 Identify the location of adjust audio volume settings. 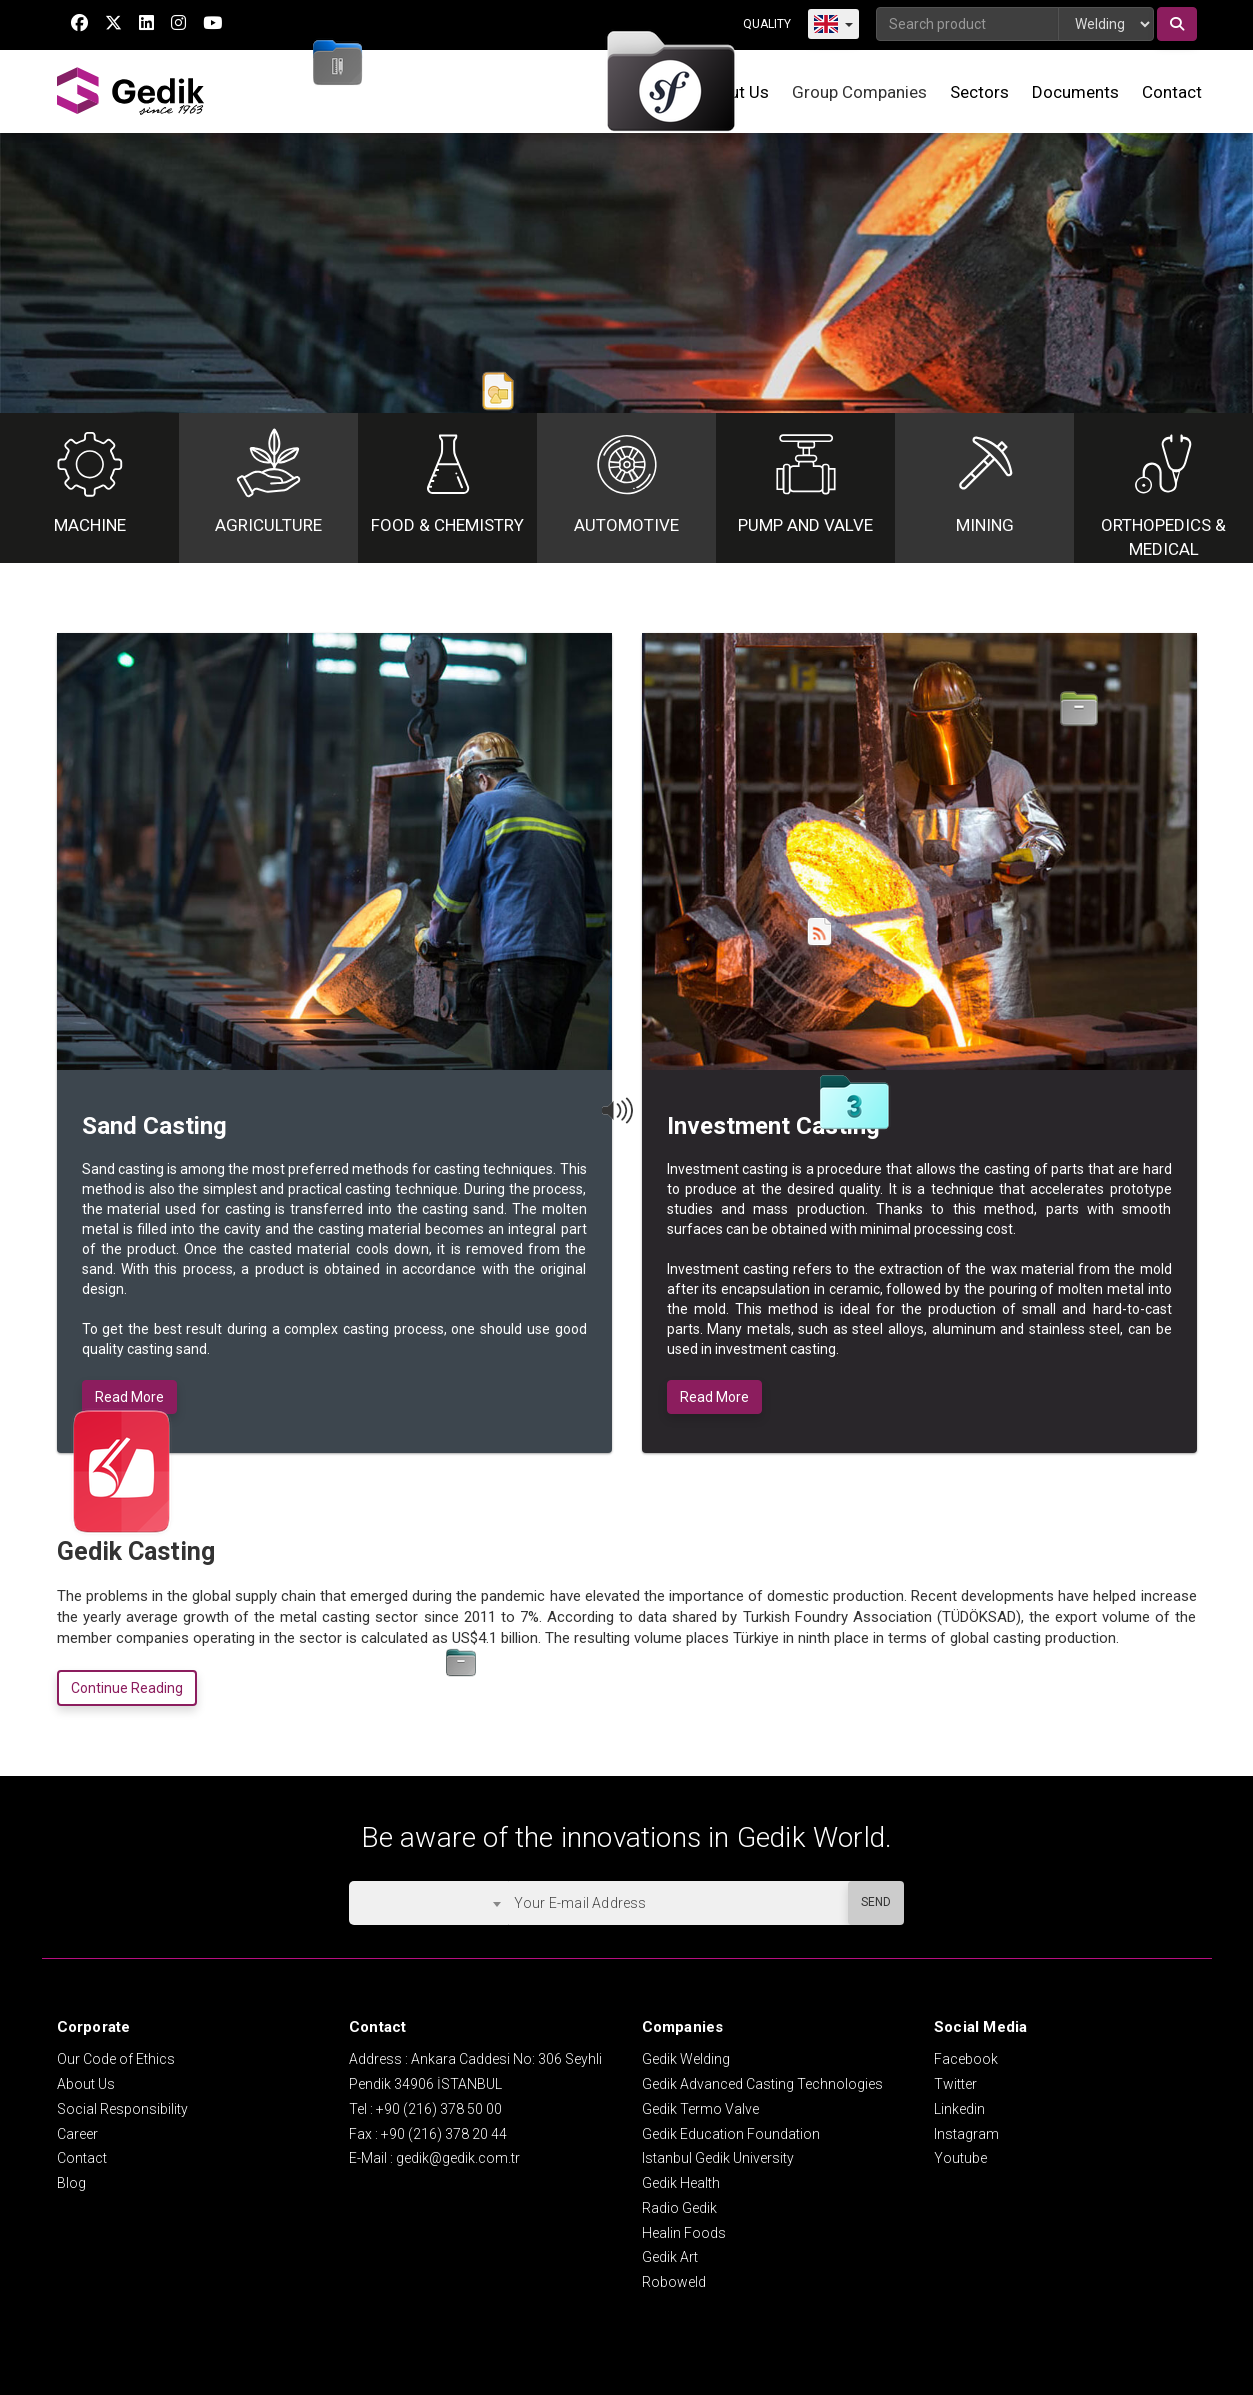
(617, 1110).